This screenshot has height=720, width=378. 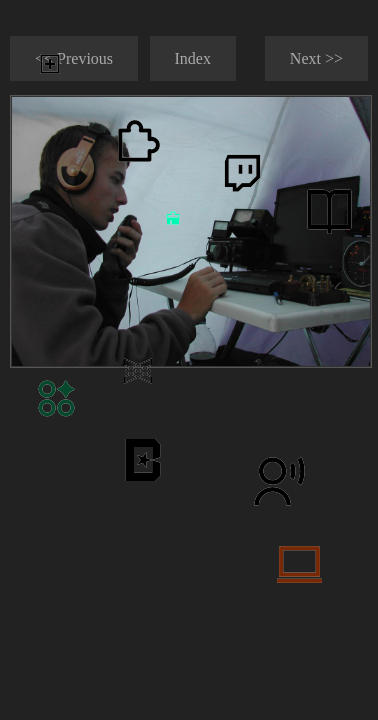 I want to click on activate voice input or speech recognition, so click(x=279, y=482).